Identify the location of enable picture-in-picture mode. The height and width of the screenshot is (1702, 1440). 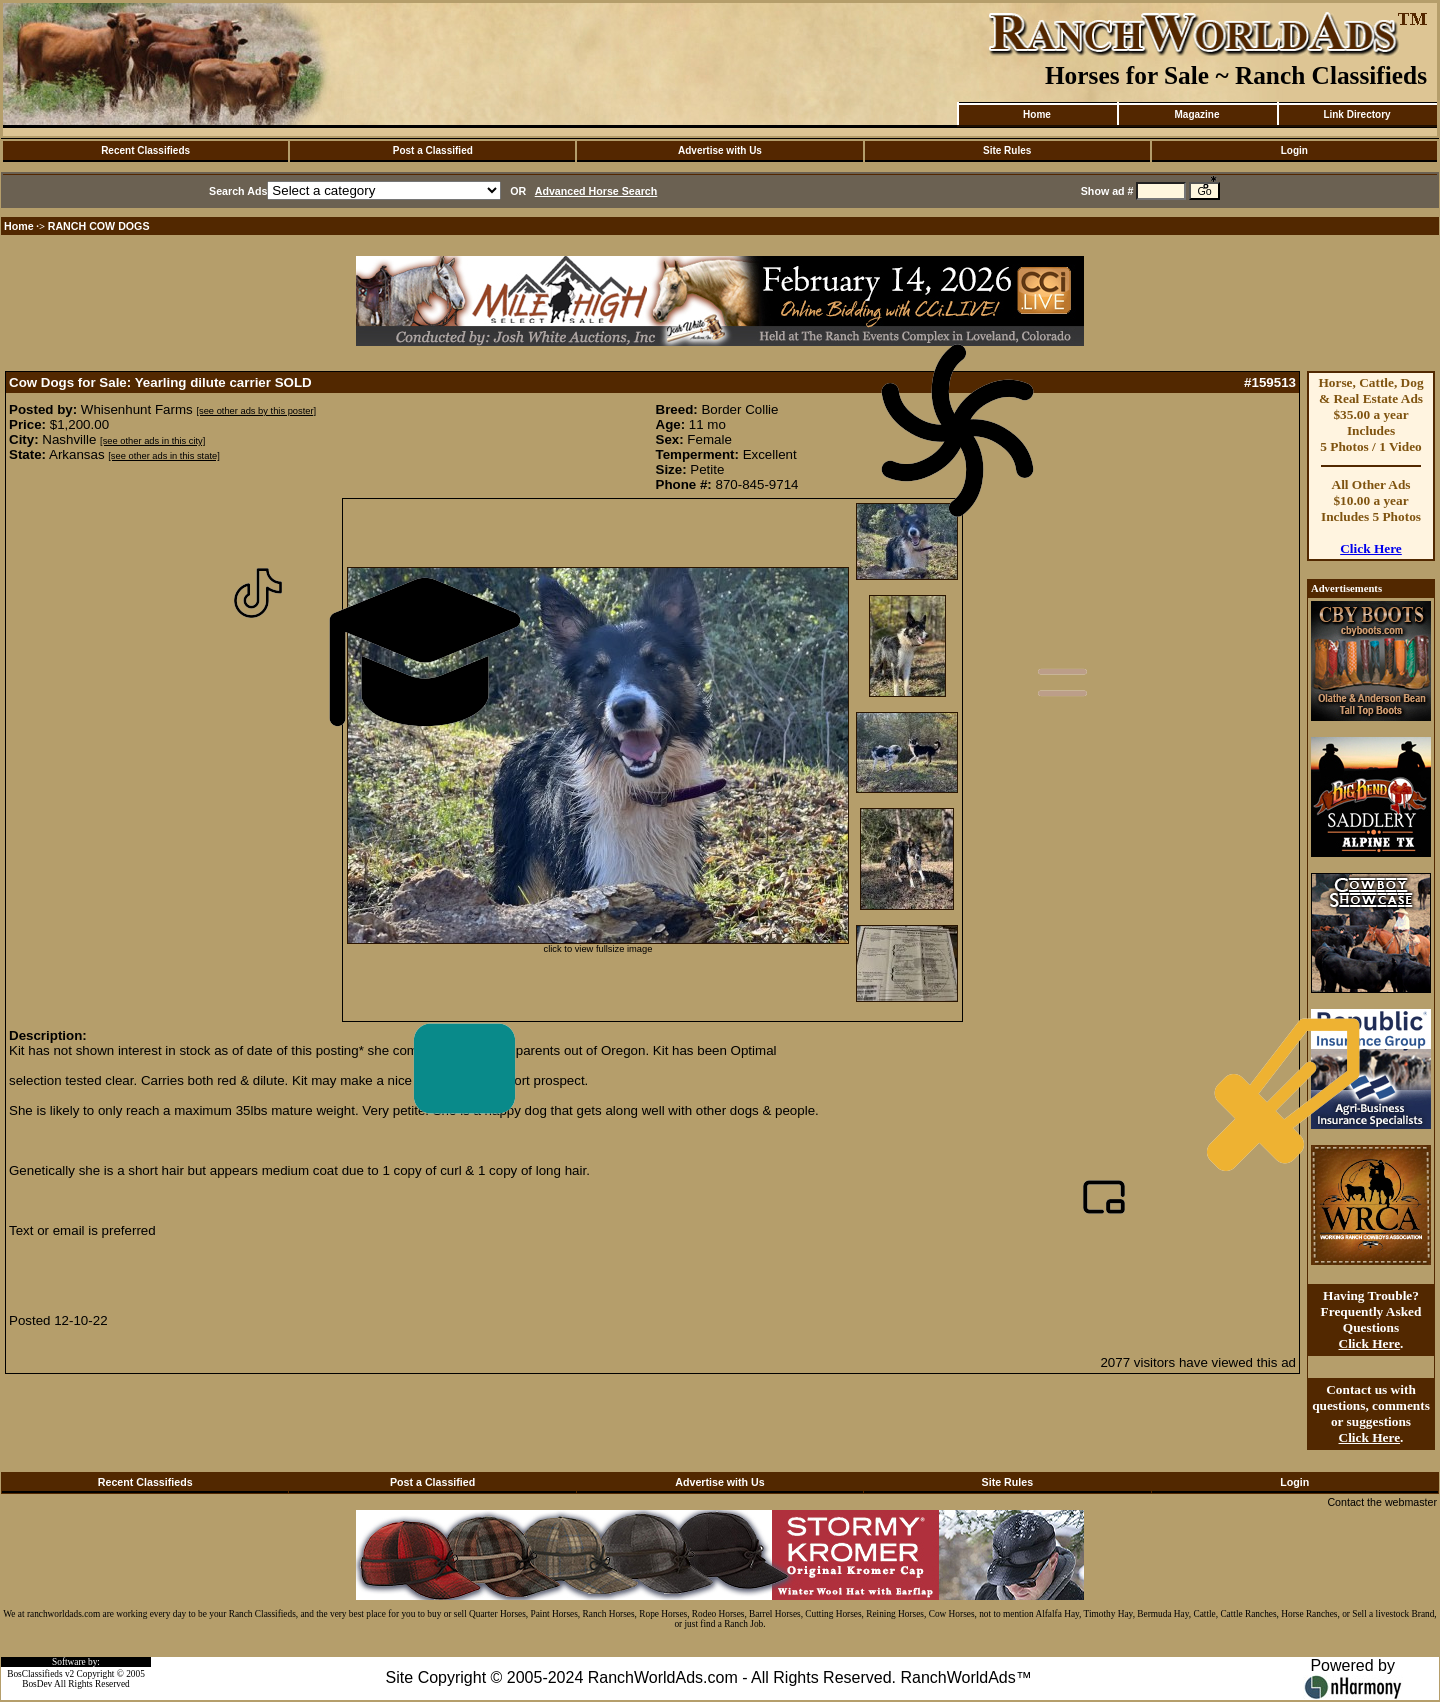
(1104, 1197).